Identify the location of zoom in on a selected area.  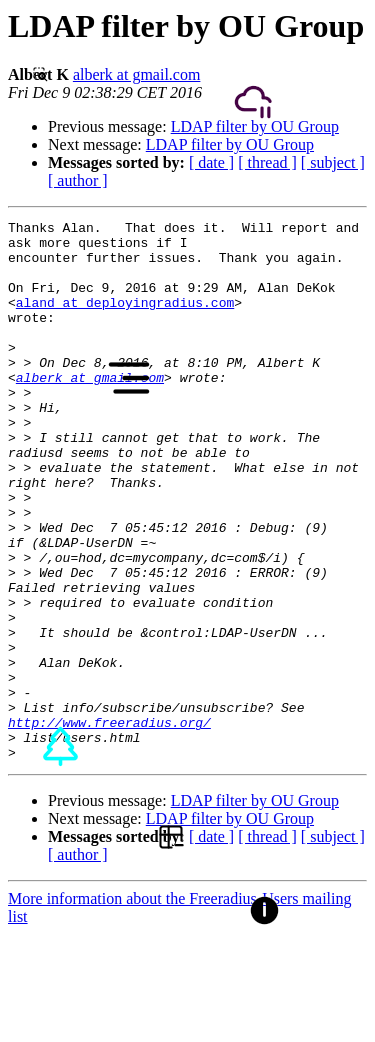
(40, 74).